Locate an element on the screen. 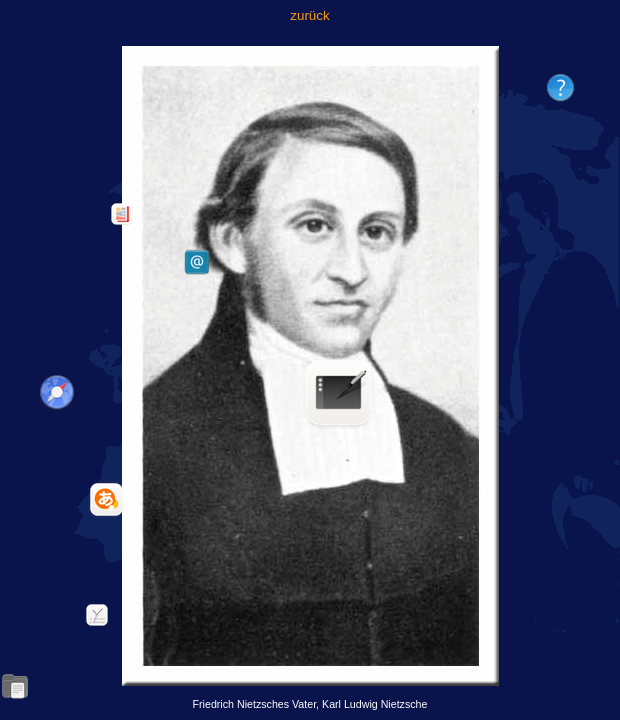 Image resolution: width=620 pixels, height=720 pixels. open mozc japanese input method editor is located at coordinates (106, 499).